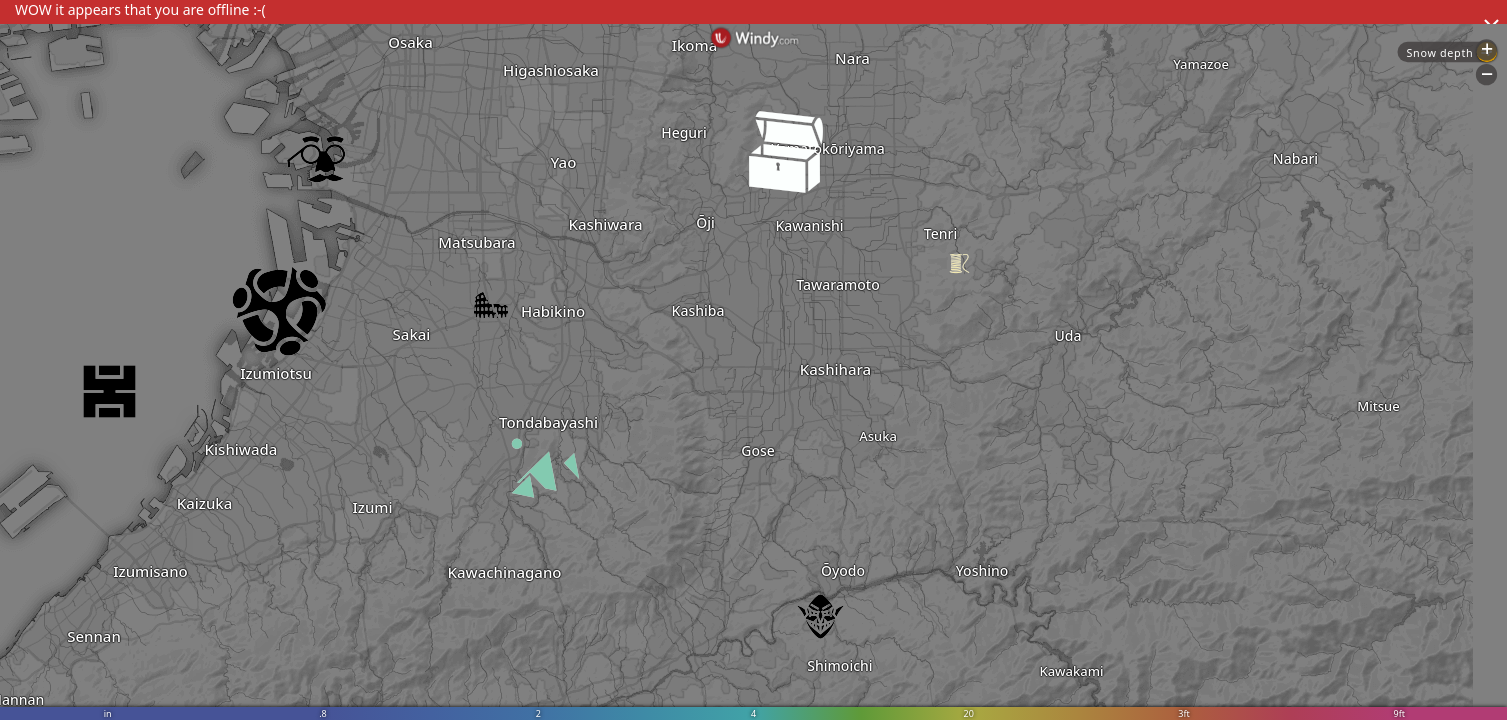  What do you see at coordinates (959, 263) in the screenshot?
I see `wire or cable inventory item` at bounding box center [959, 263].